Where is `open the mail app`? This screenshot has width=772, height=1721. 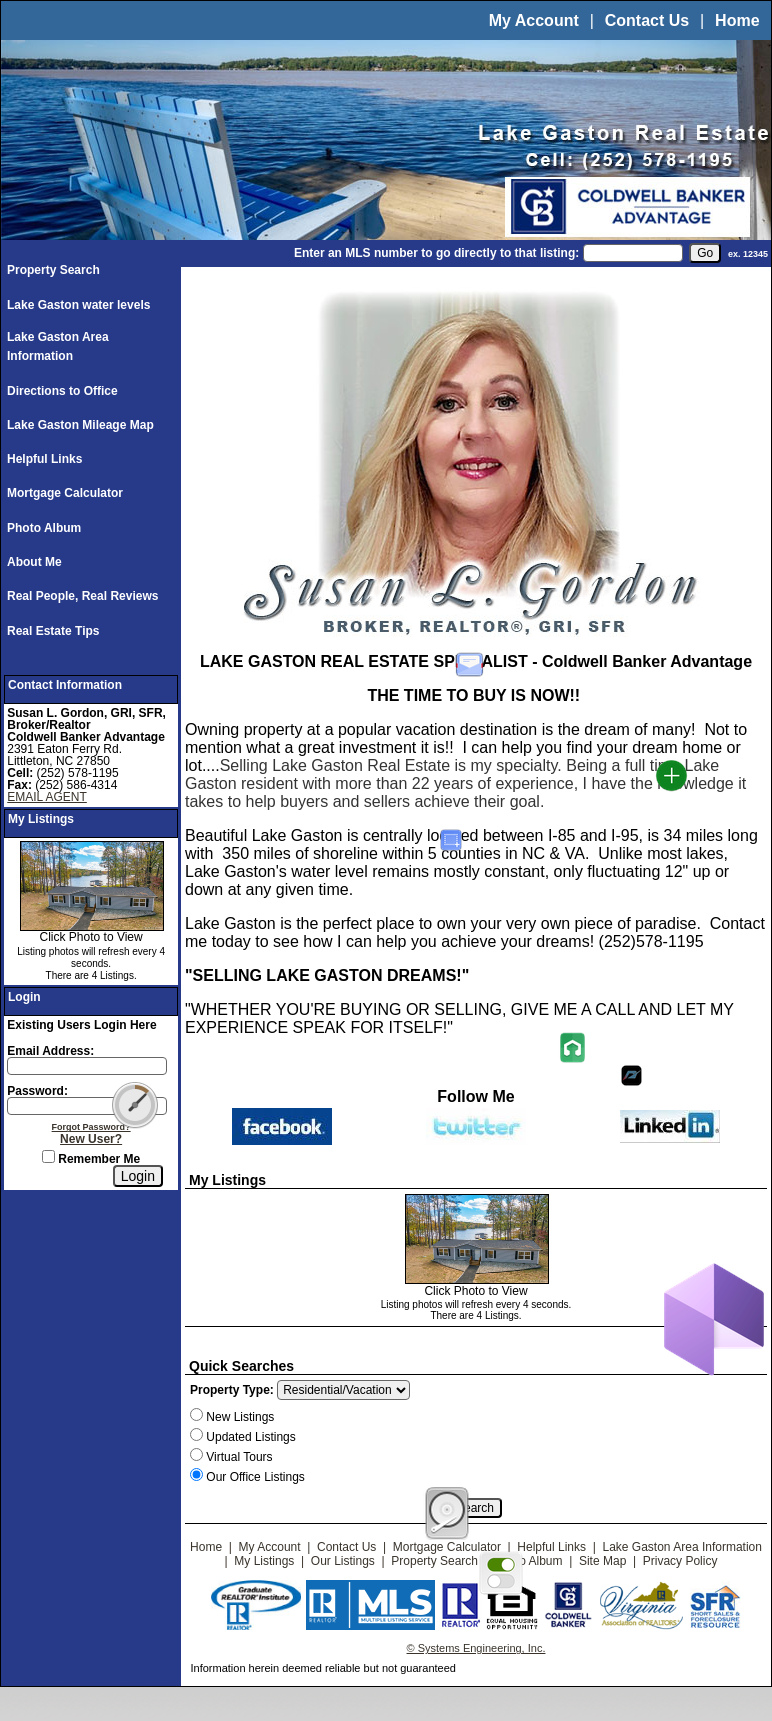 open the mail app is located at coordinates (469, 664).